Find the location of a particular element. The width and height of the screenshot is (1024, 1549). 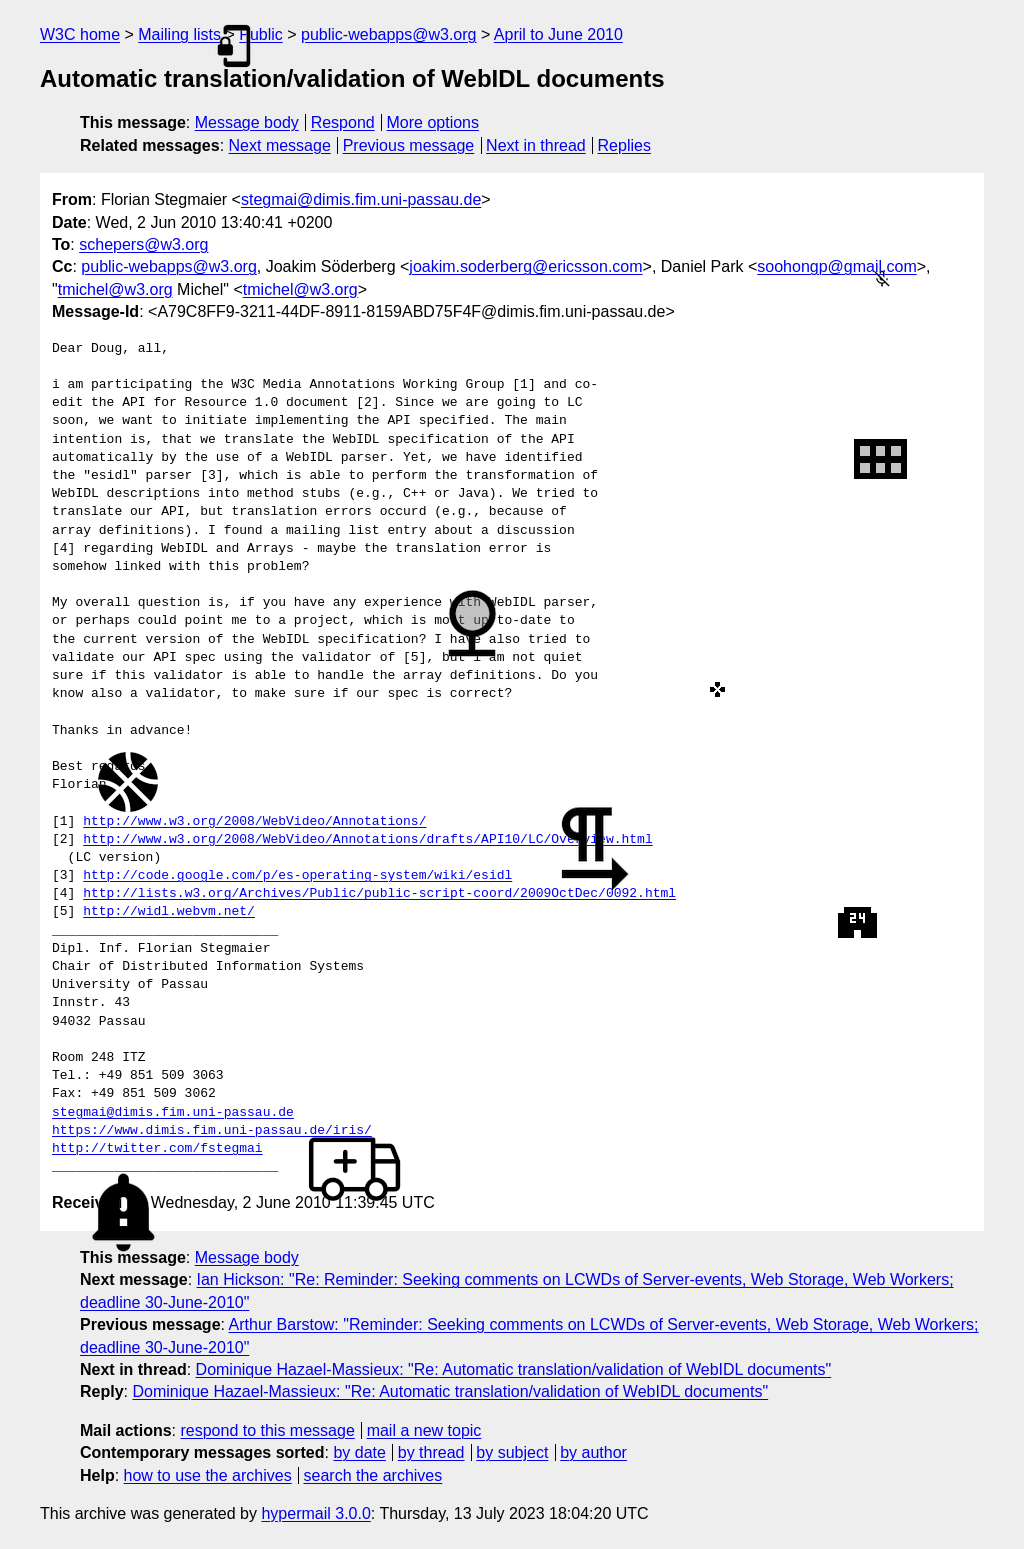

access gaming features or game mode is located at coordinates (717, 689).